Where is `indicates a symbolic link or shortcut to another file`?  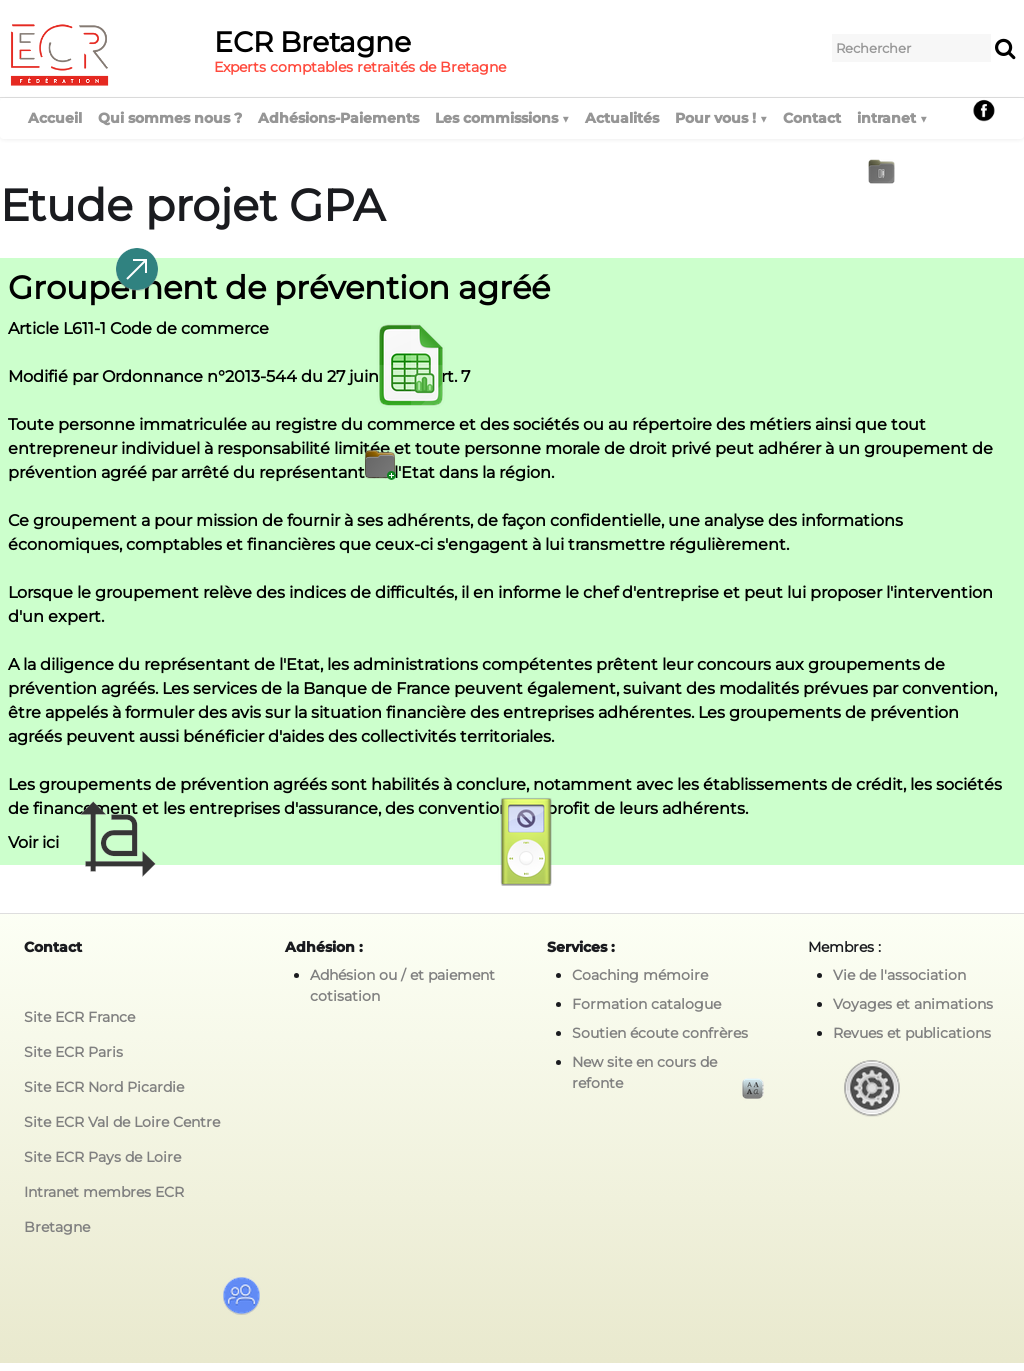
indicates a symbolic link or shortcut to another file is located at coordinates (137, 269).